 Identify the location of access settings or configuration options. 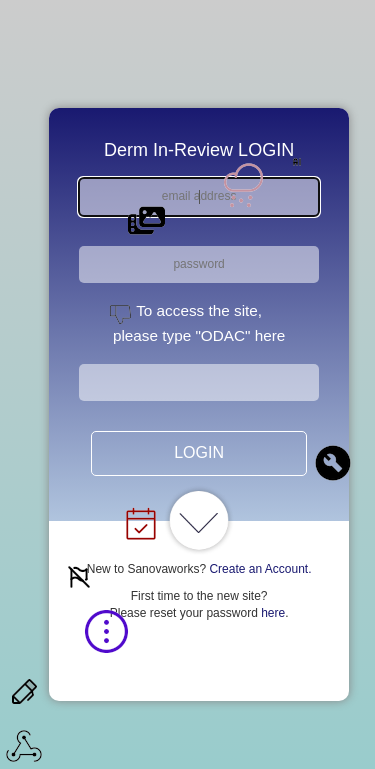
(333, 463).